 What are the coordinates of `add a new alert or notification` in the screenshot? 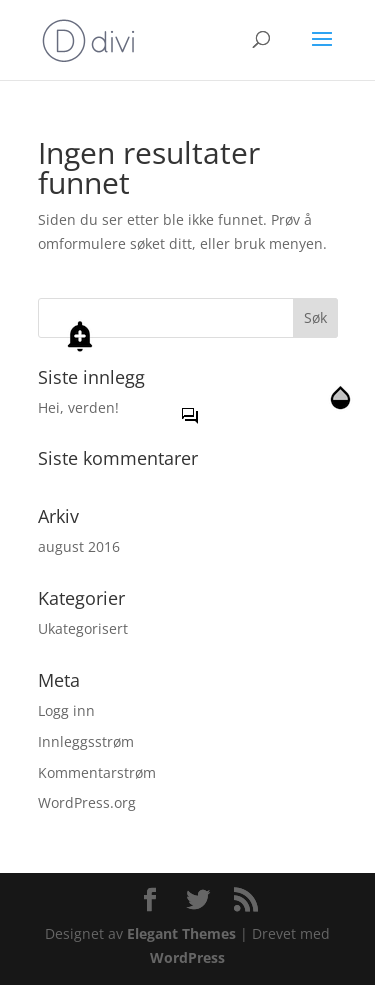 It's located at (80, 336).